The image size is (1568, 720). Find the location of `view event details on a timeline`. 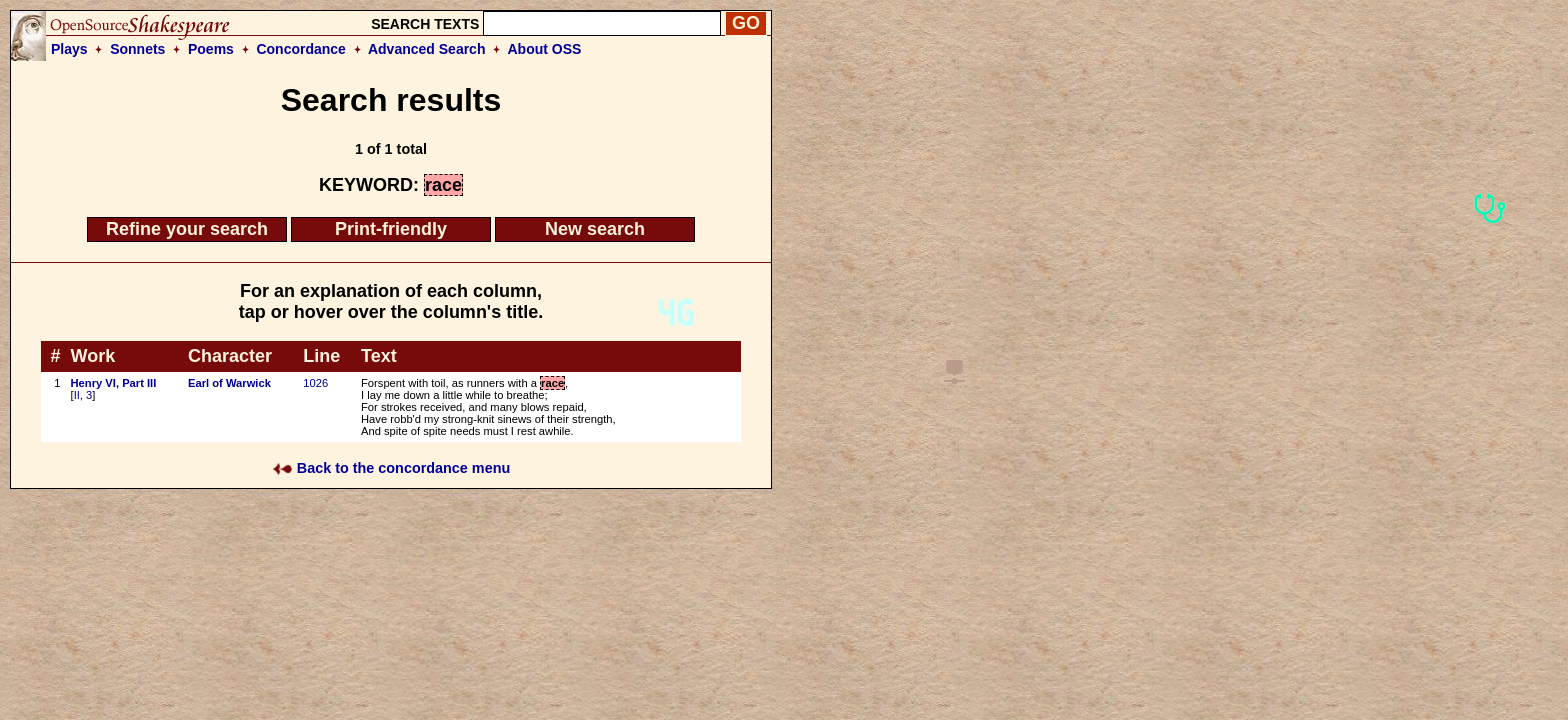

view event details on a timeline is located at coordinates (954, 371).